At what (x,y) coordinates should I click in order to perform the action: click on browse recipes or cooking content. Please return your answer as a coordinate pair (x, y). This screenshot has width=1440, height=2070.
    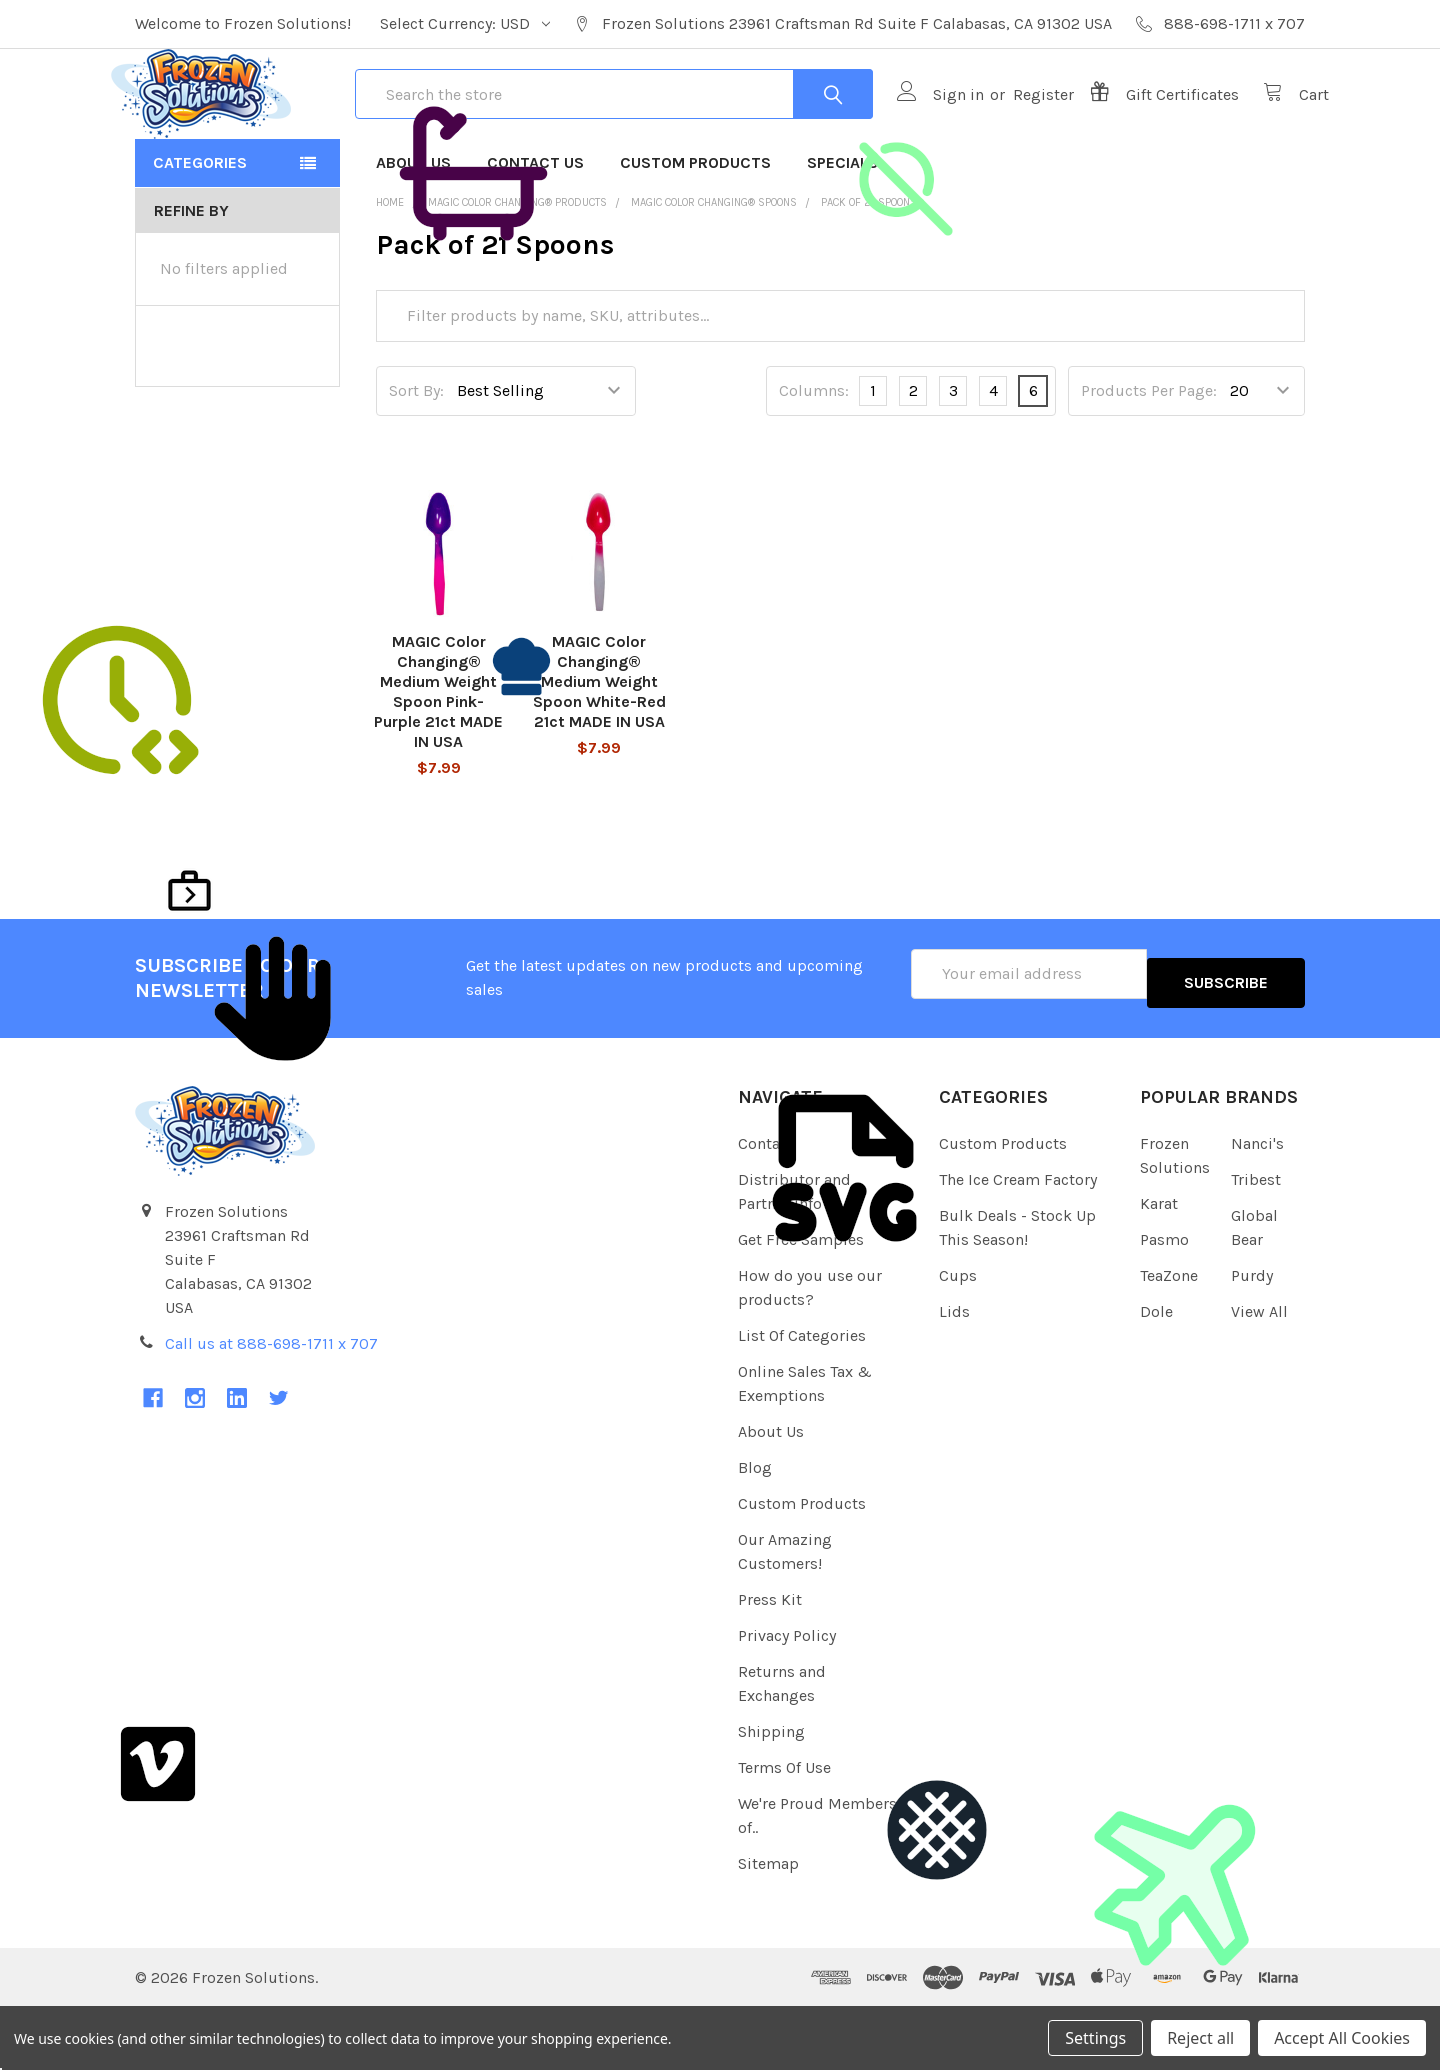
    Looking at the image, I should click on (521, 666).